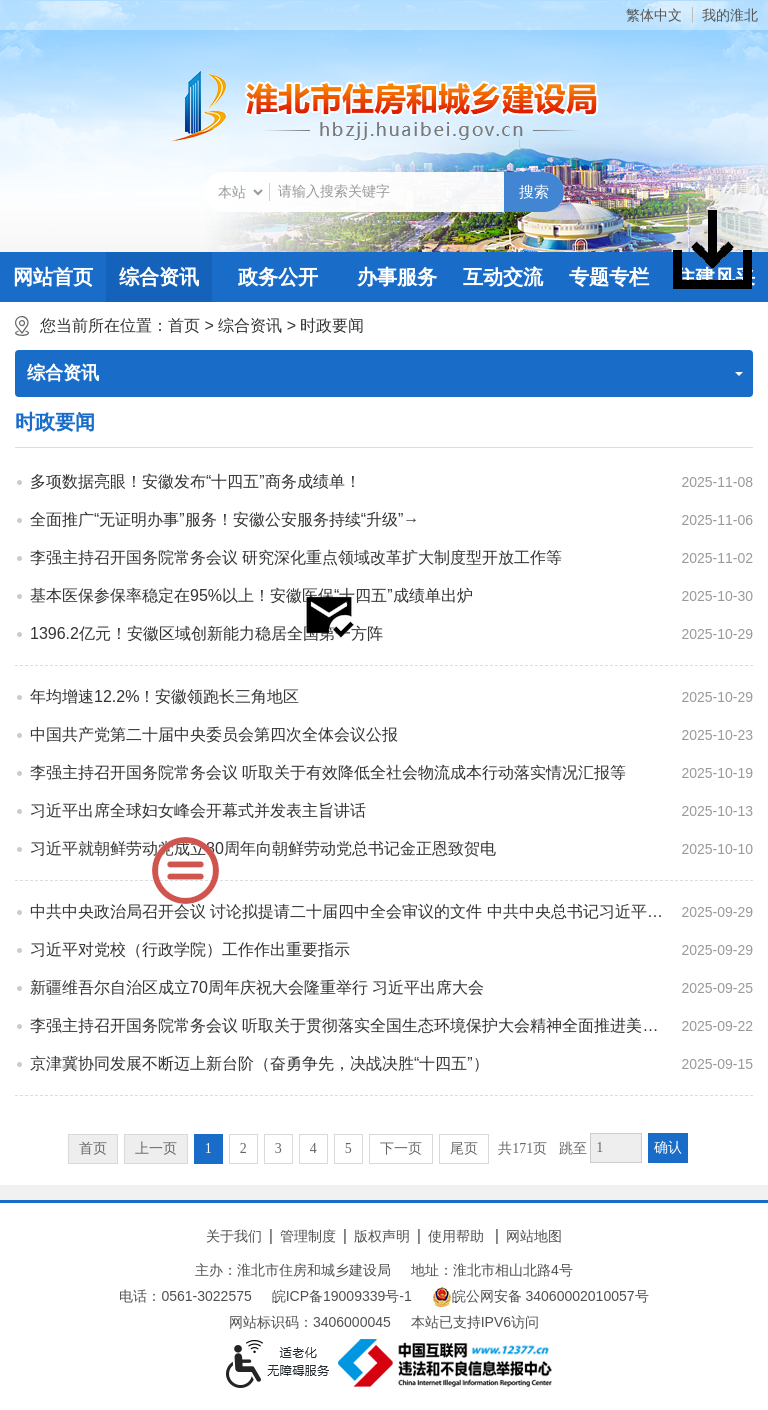 The image size is (768, 1410). I want to click on indicates equality or balanced state, so click(185, 870).